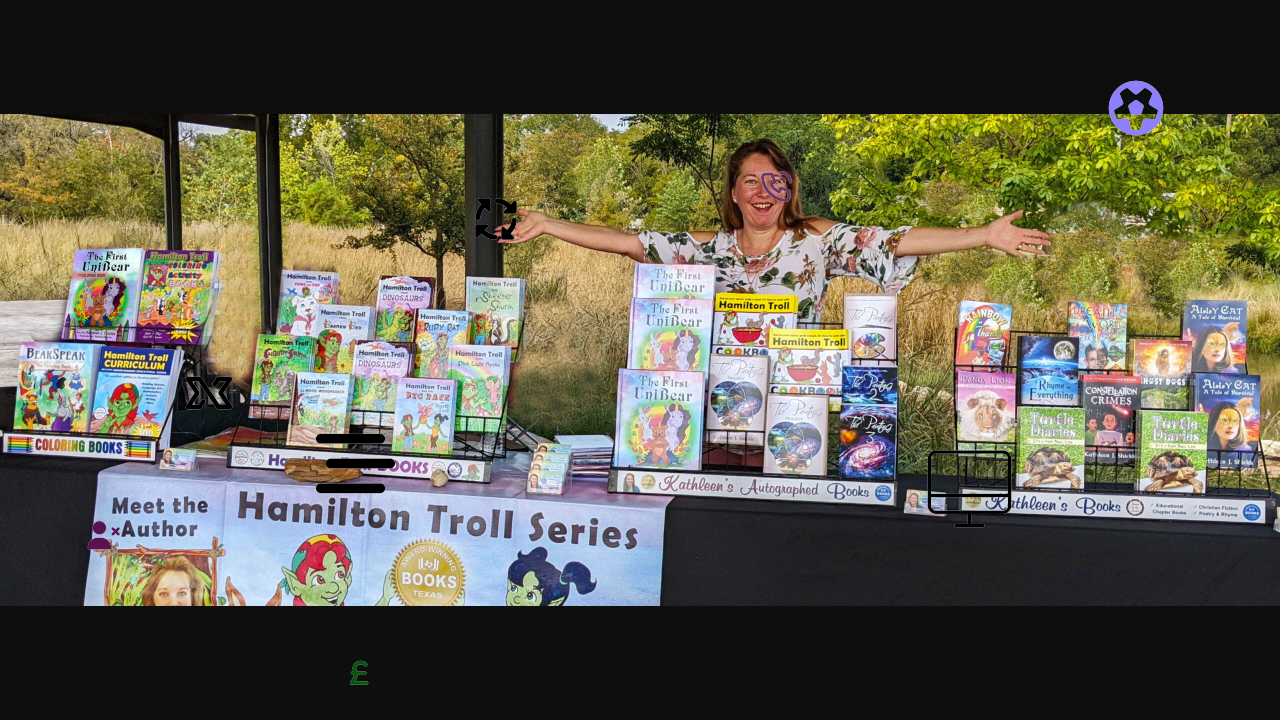 This screenshot has height=720, width=1280. What do you see at coordinates (355, 463) in the screenshot?
I see `access live stream or feed` at bounding box center [355, 463].